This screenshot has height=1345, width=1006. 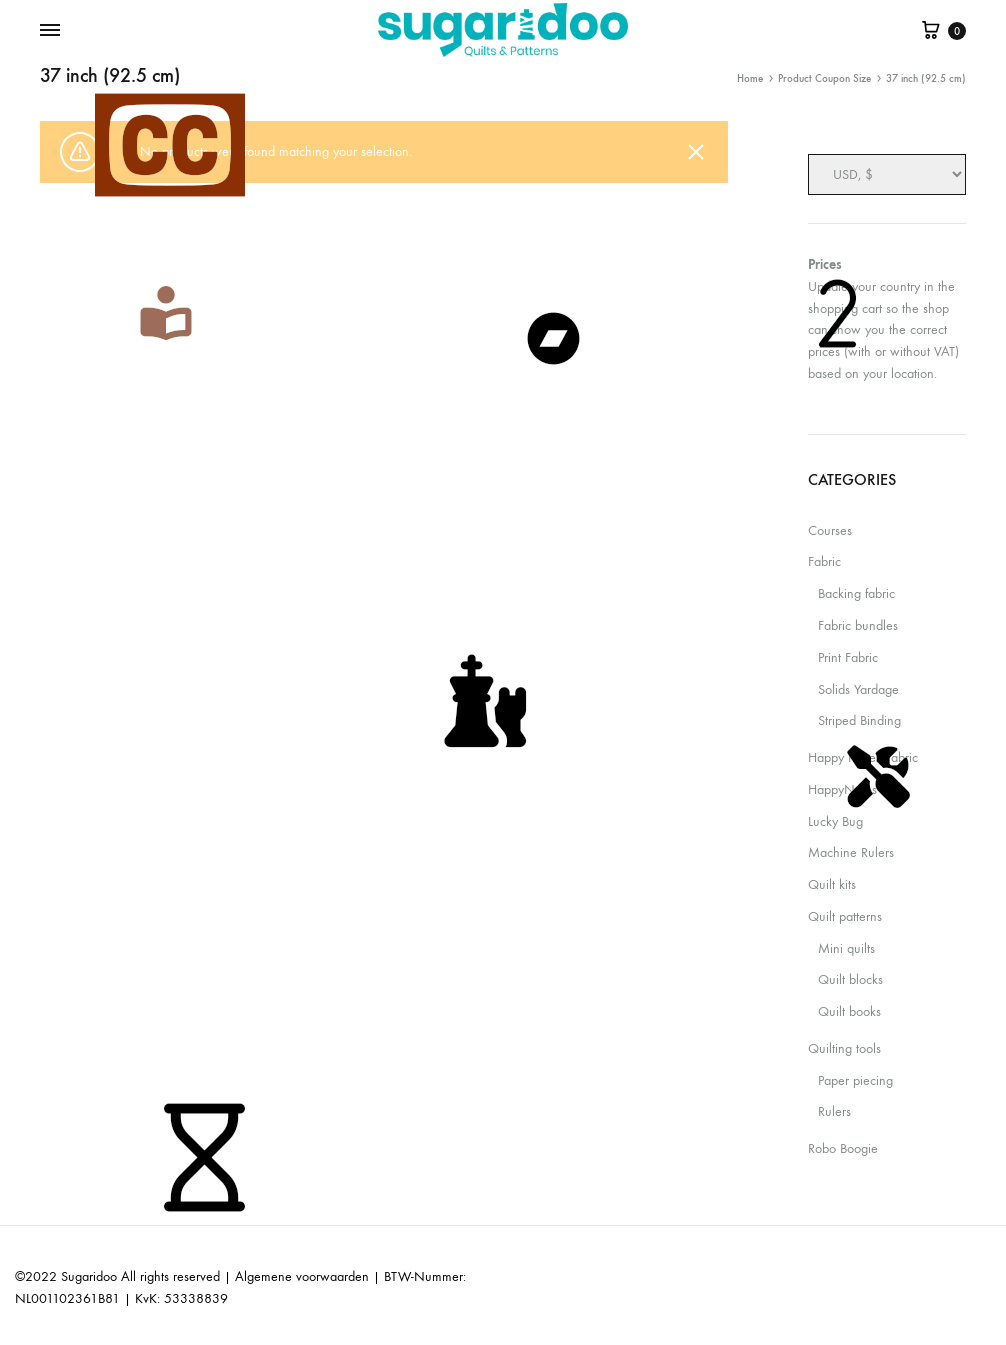 What do you see at coordinates (170, 145) in the screenshot?
I see `enable closed captioning for video content` at bounding box center [170, 145].